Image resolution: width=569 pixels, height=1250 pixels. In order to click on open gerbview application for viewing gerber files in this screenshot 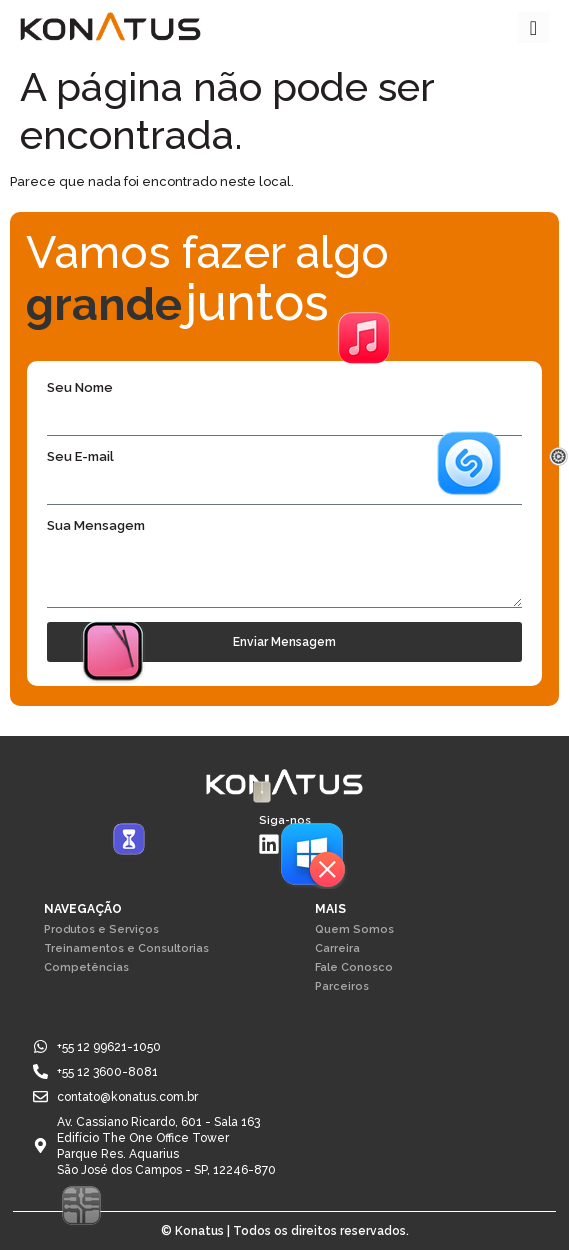, I will do `click(81, 1205)`.